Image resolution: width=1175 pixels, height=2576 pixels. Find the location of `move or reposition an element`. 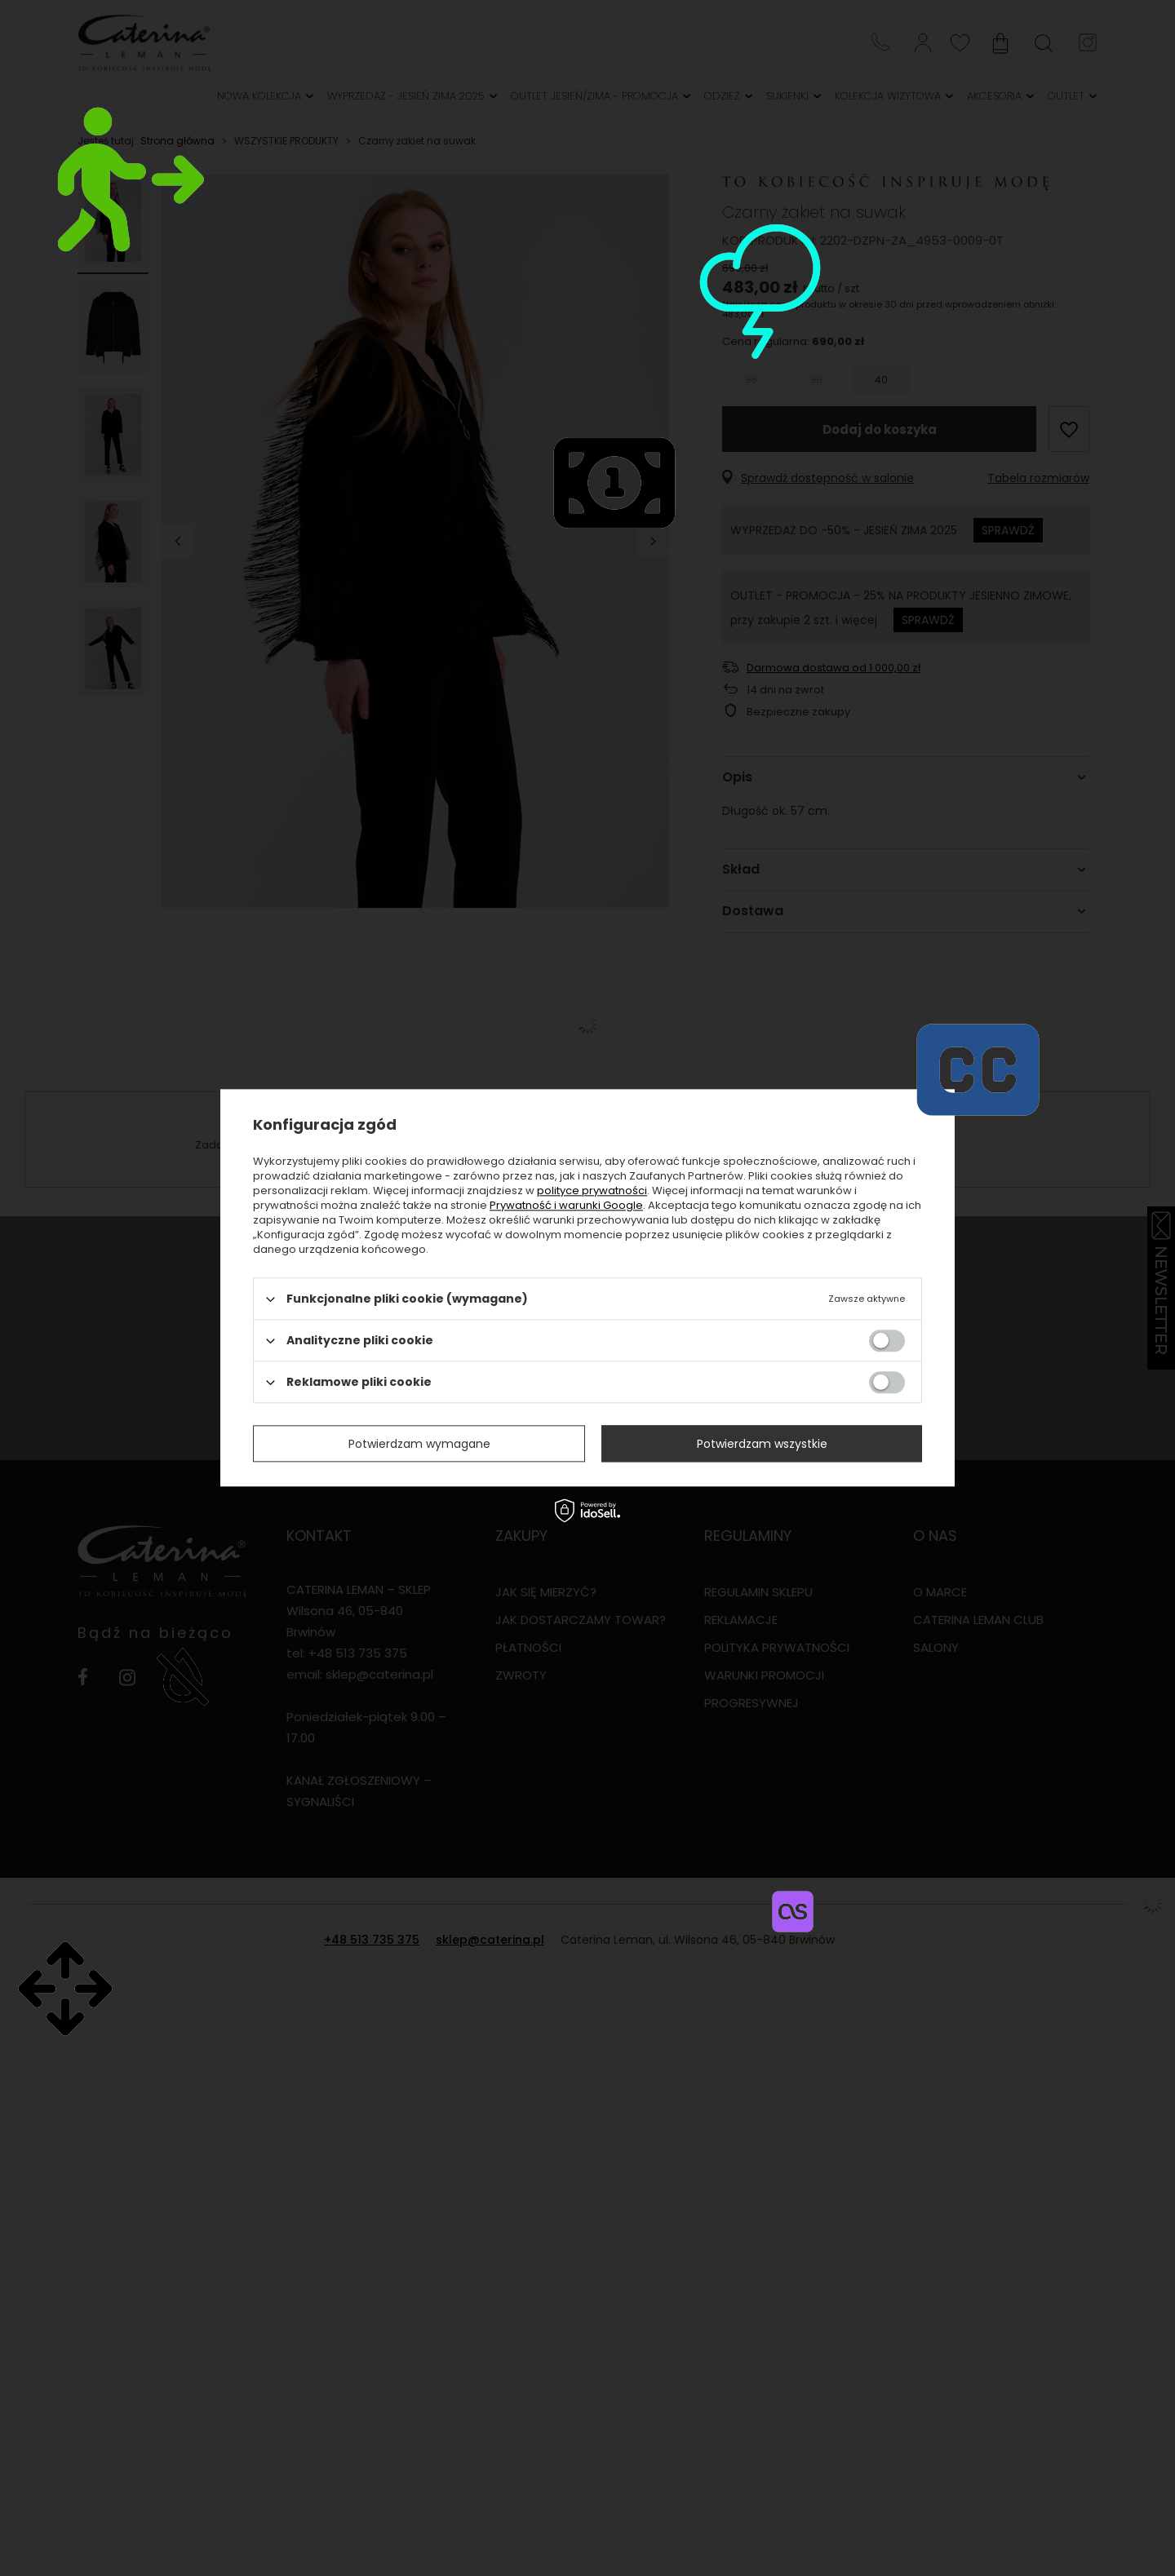

move or reposition an element is located at coordinates (65, 1989).